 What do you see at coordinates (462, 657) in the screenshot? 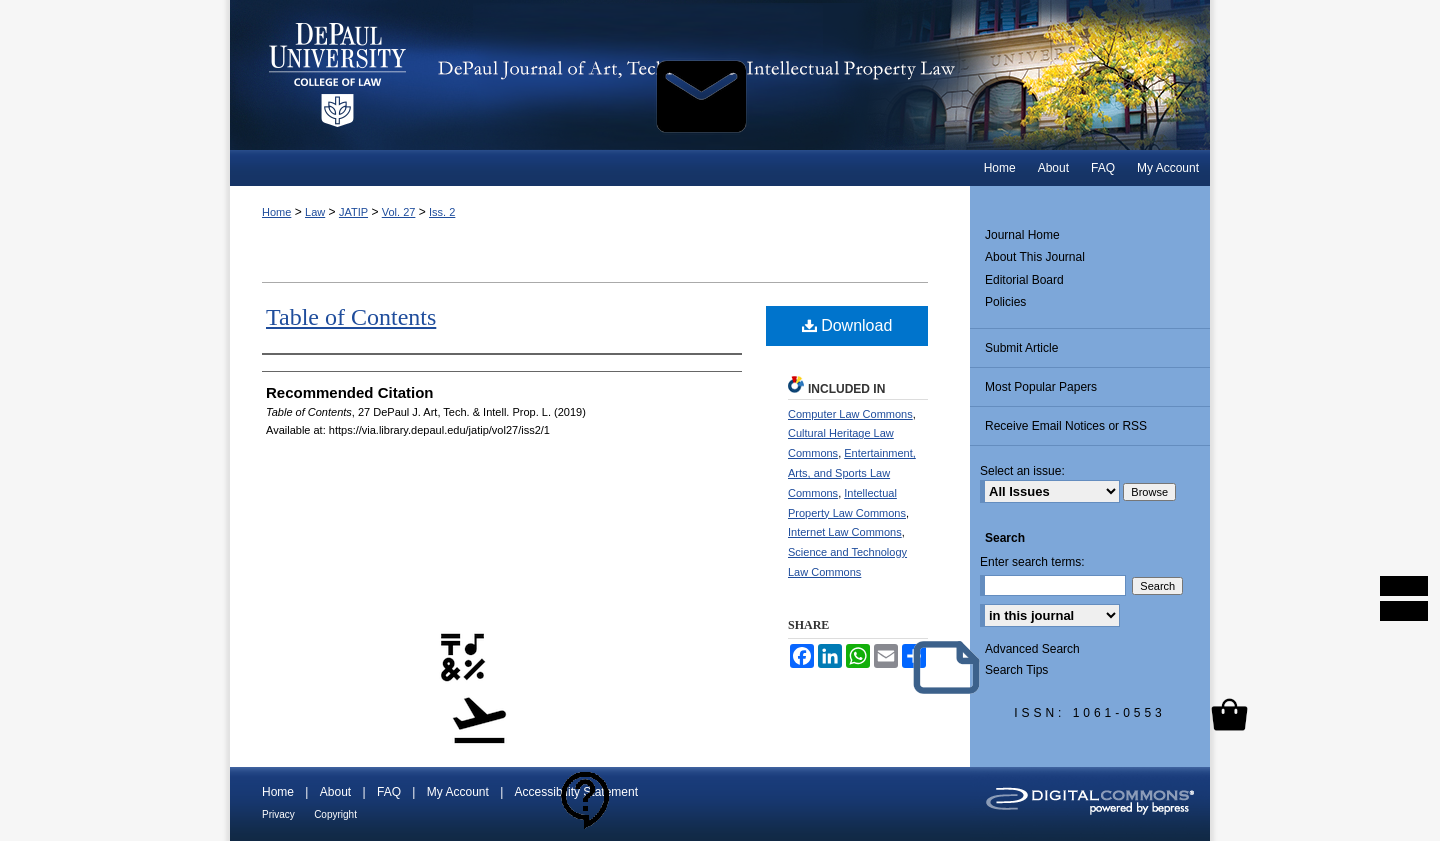
I see `access emoji and special characters` at bounding box center [462, 657].